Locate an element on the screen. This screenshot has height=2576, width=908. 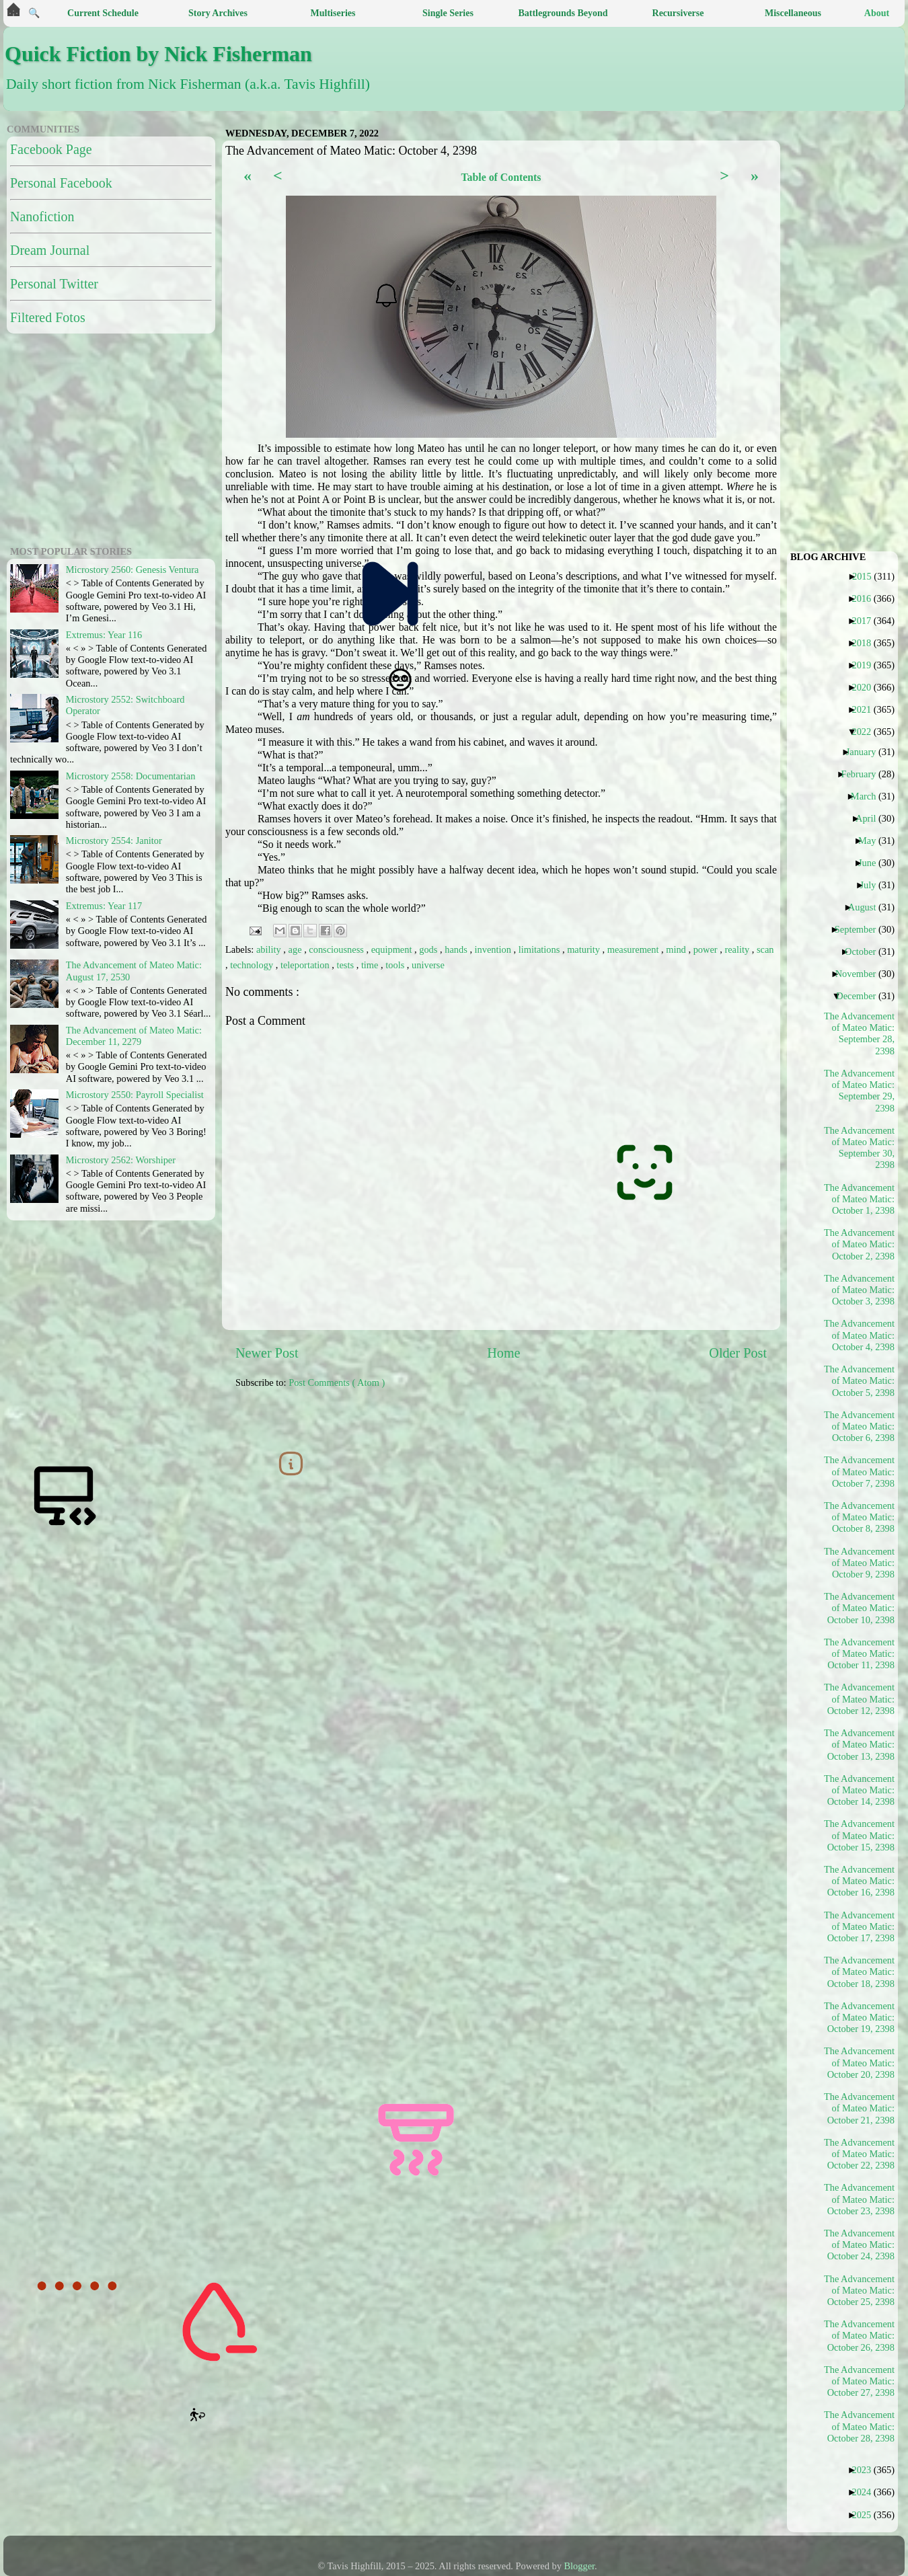
skip to the next track is located at coordinates (391, 594).